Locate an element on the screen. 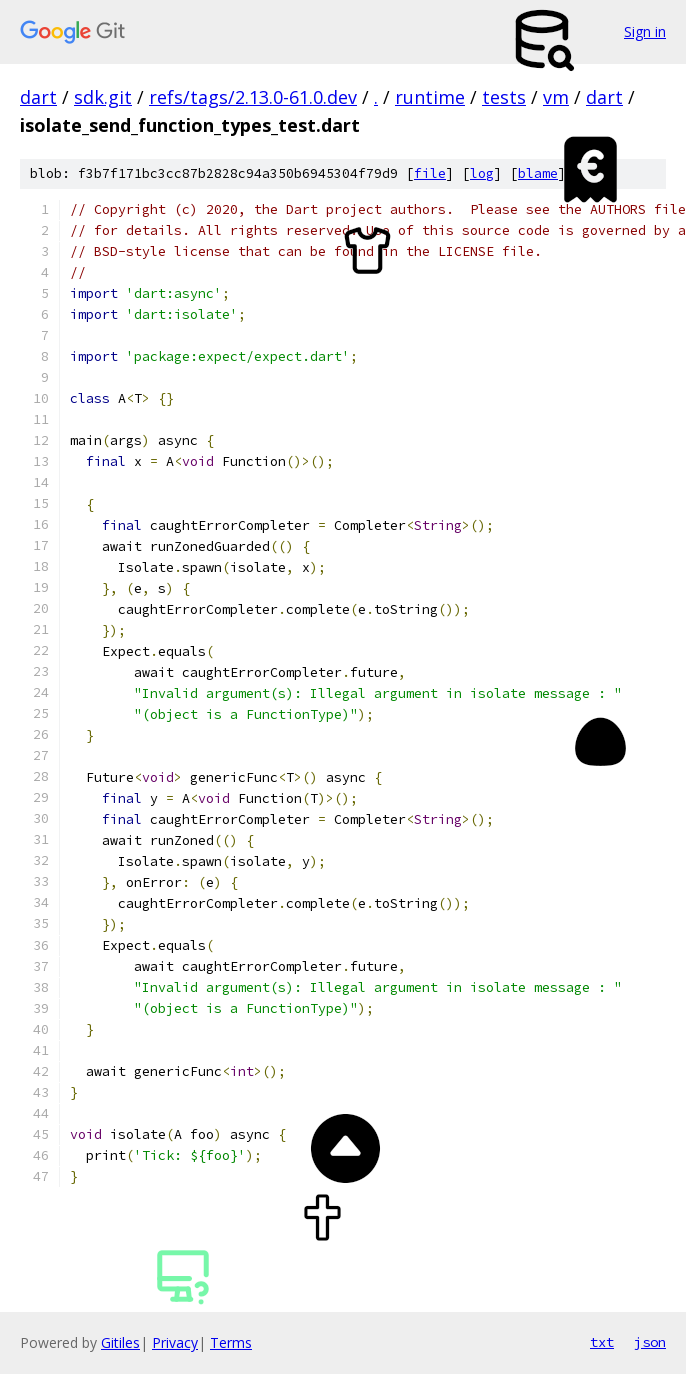  expand or collapse a section upward is located at coordinates (345, 1148).